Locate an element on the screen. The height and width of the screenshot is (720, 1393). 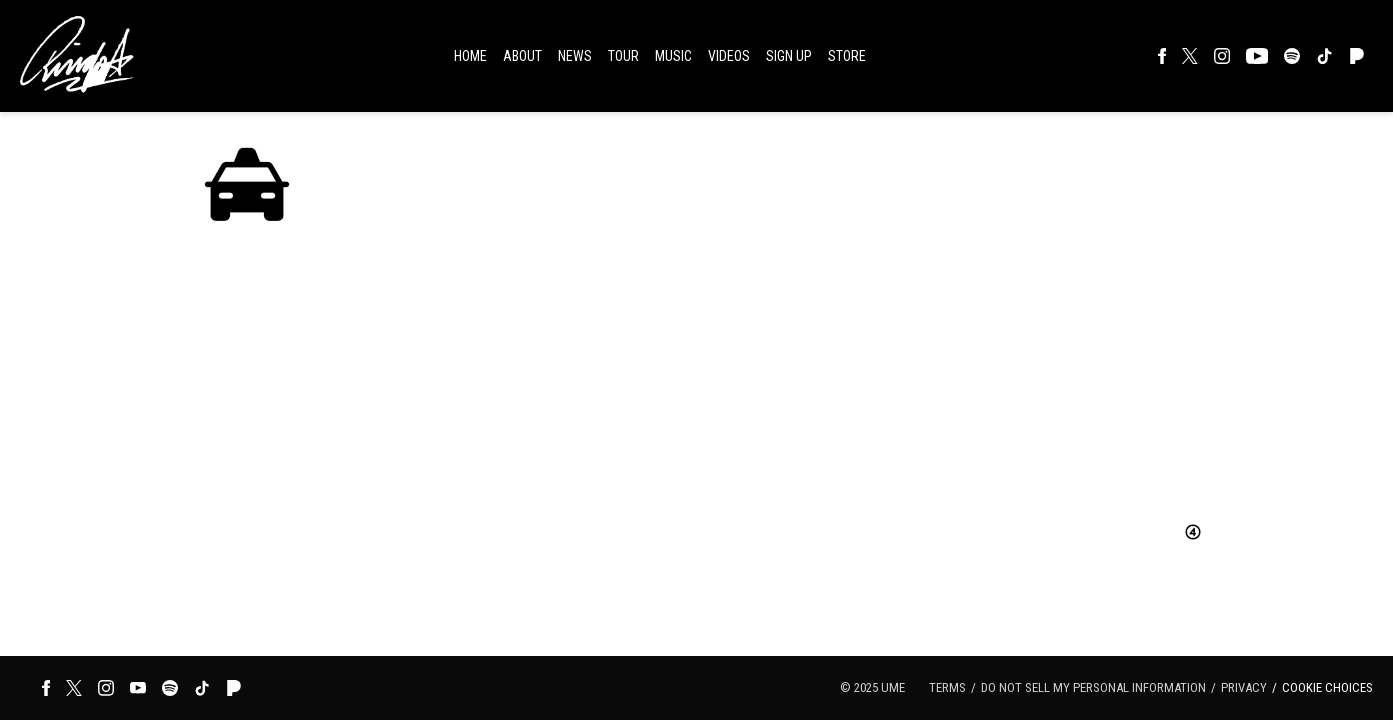
indicates step four in a multi-step process is located at coordinates (1193, 532).